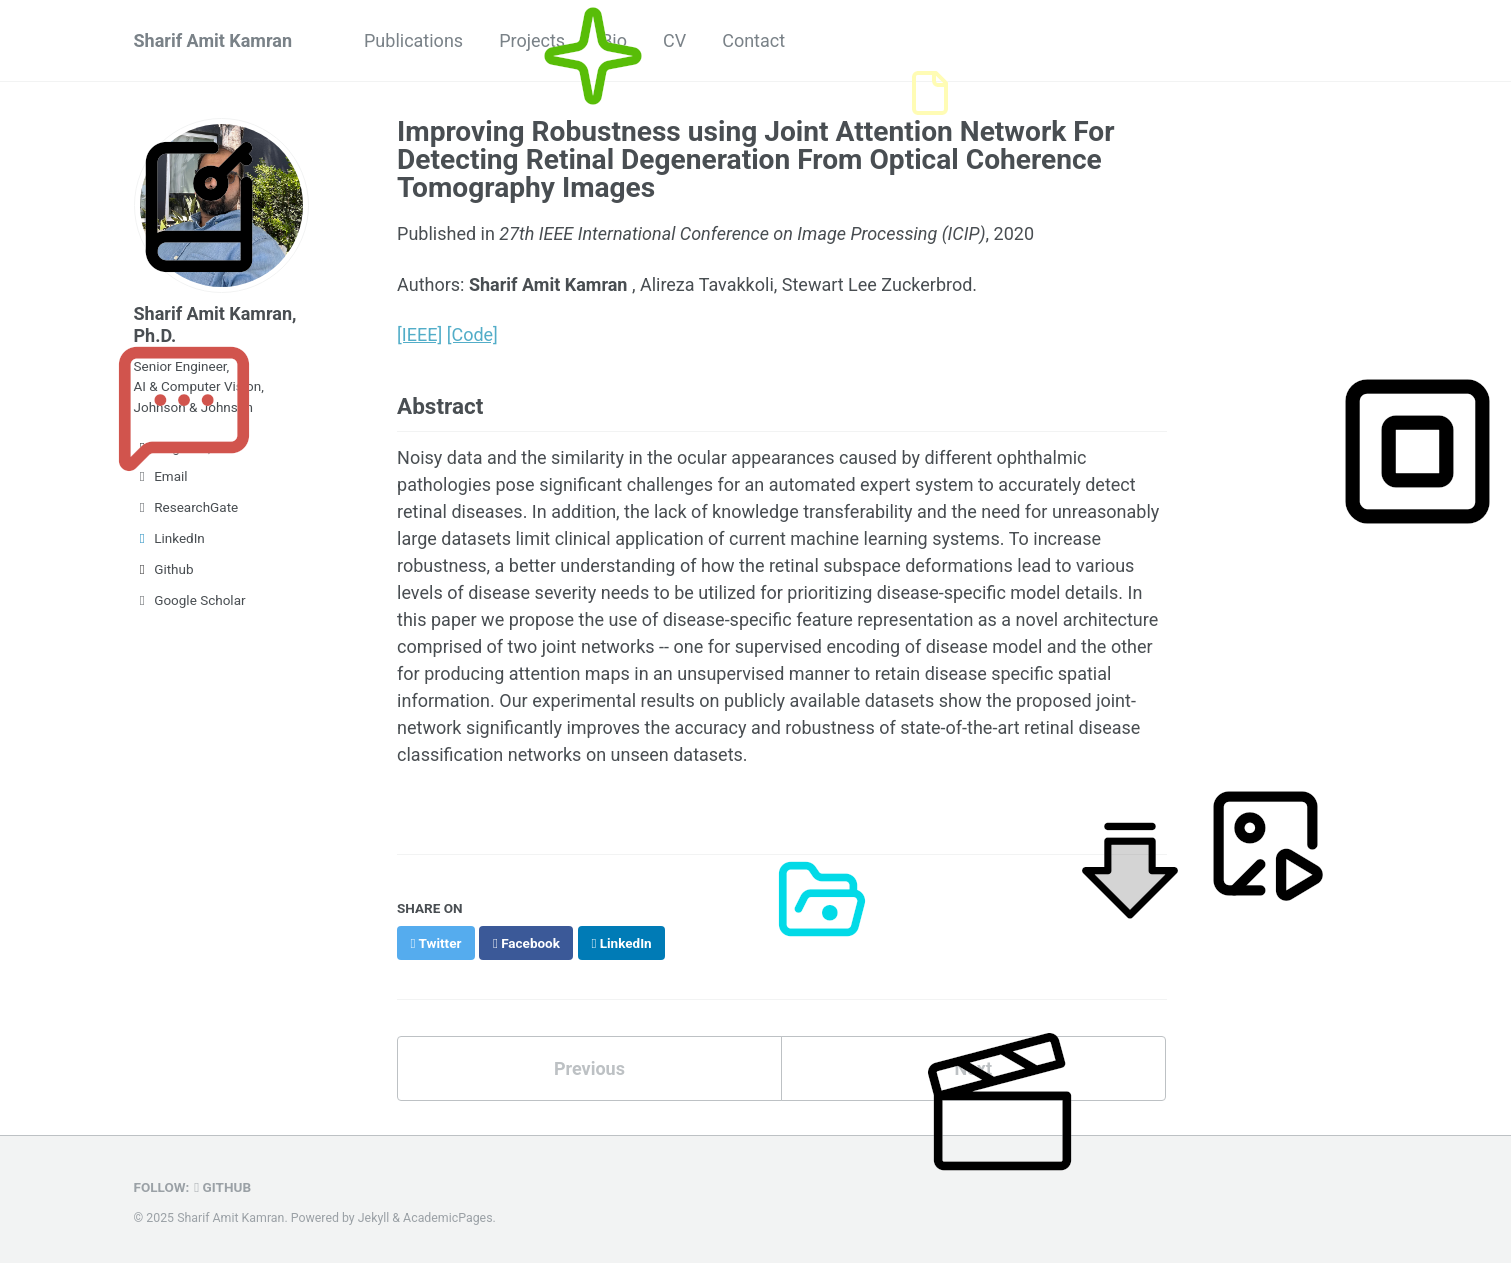 The image size is (1511, 1263). I want to click on play a slideshow or image gallery, so click(1265, 843).